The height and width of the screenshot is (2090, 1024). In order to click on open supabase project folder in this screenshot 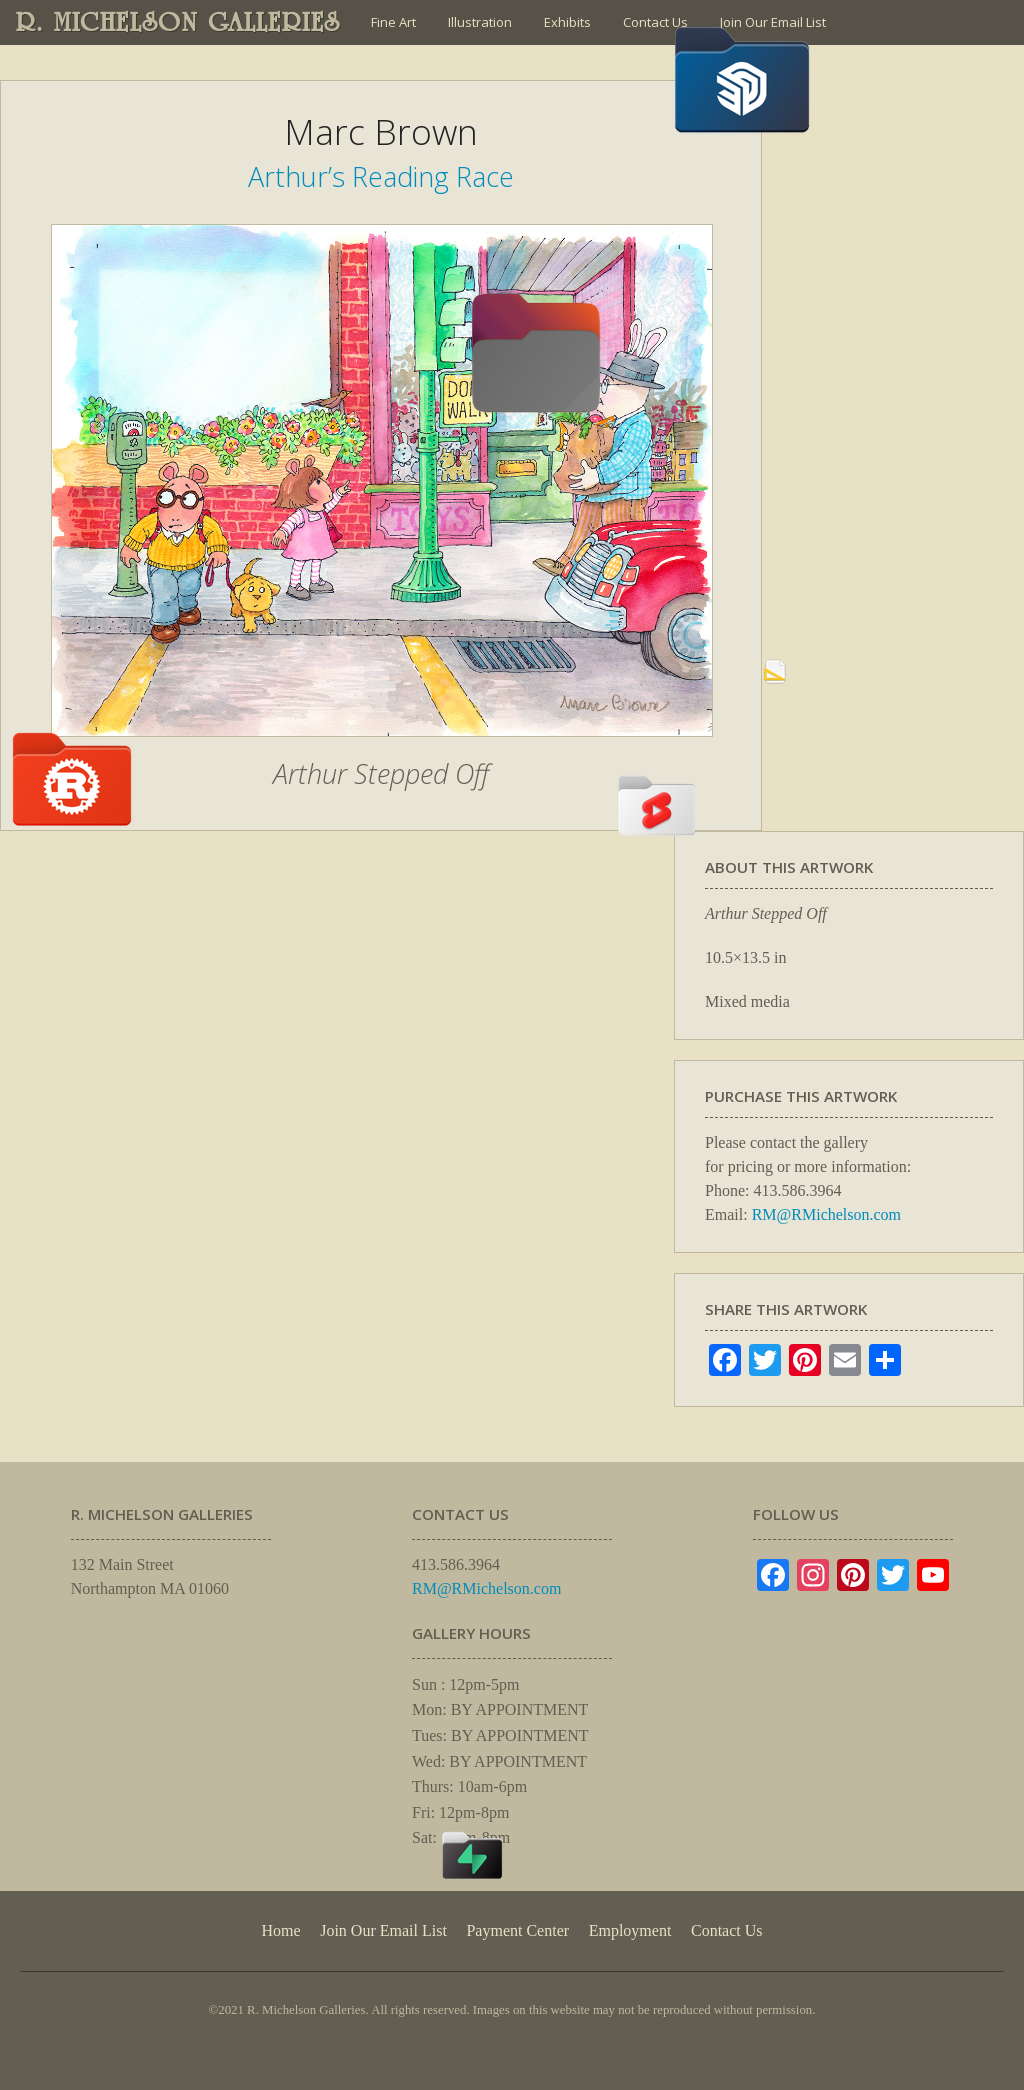, I will do `click(472, 1857)`.